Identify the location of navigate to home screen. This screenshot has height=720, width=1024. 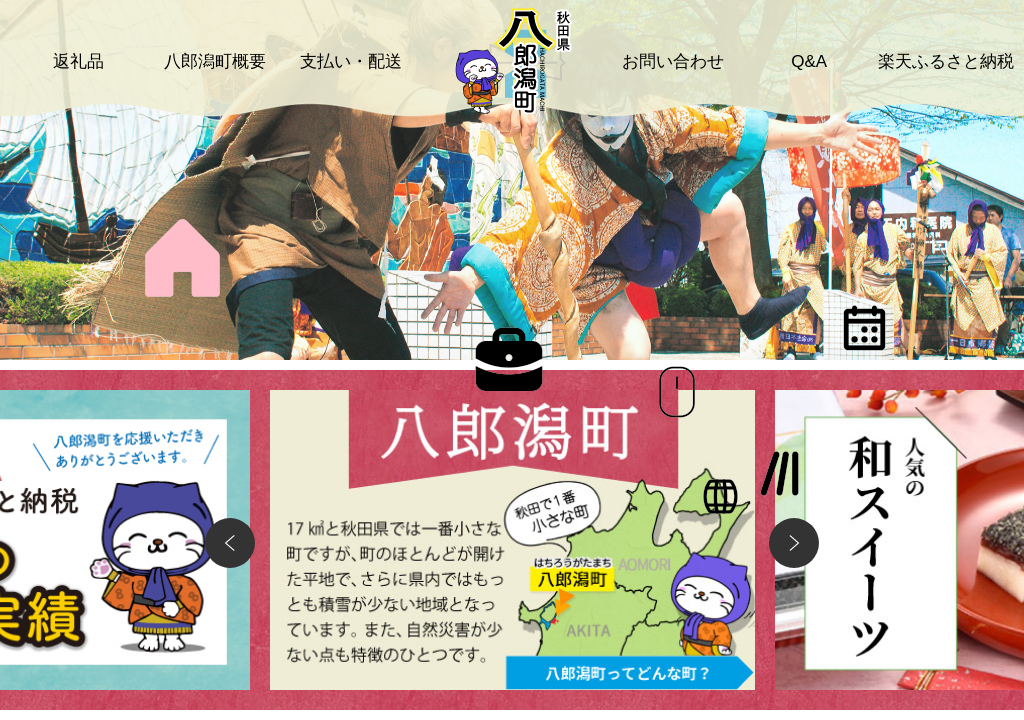
(182, 259).